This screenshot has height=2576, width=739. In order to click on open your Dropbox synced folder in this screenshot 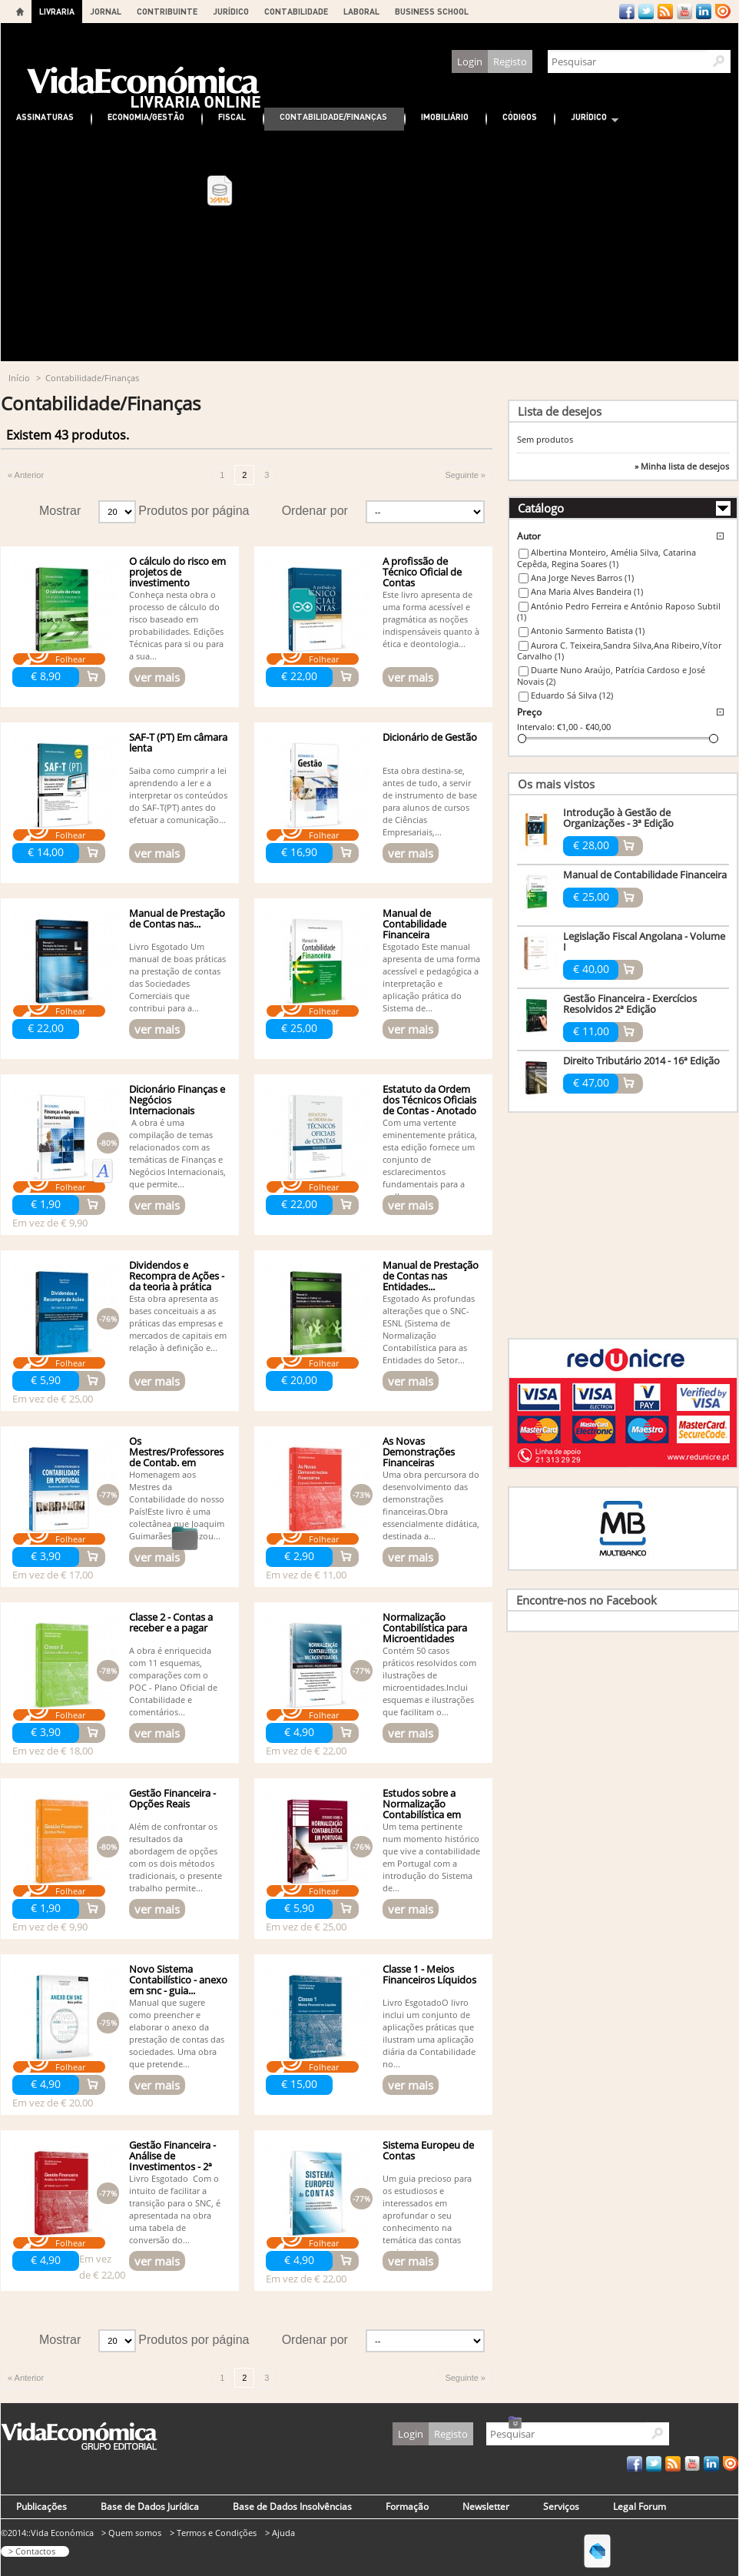, I will do `click(515, 2422)`.